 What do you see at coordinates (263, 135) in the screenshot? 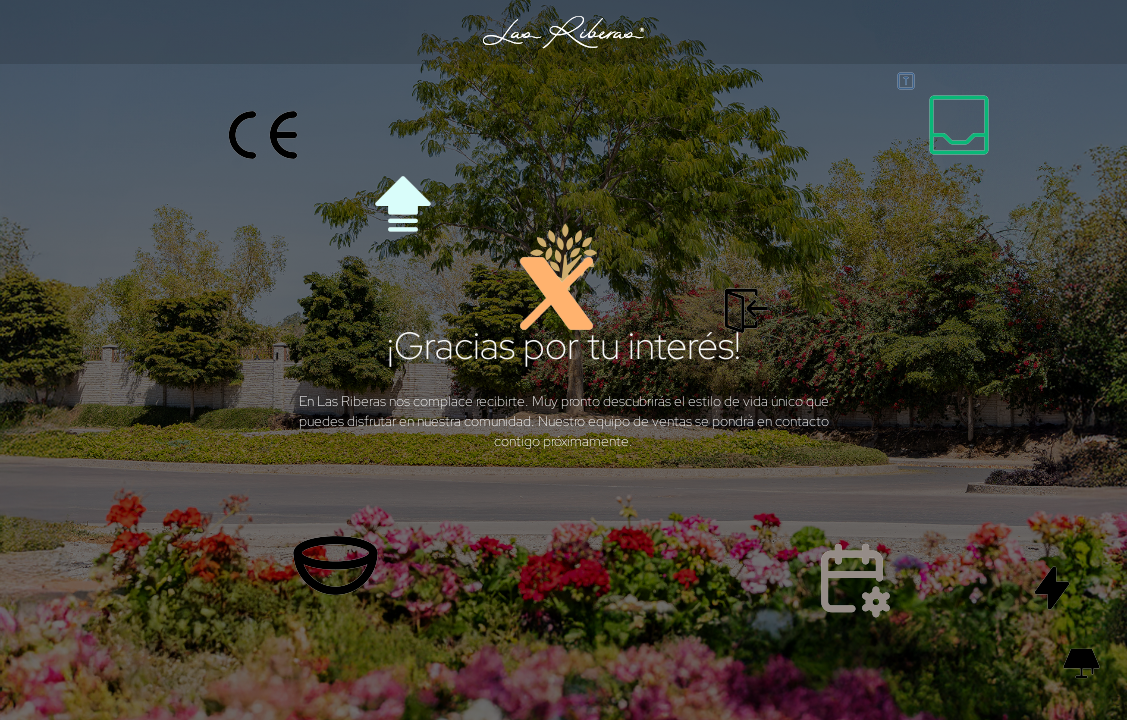
I see `indicates CE marking / European conformity certification` at bounding box center [263, 135].